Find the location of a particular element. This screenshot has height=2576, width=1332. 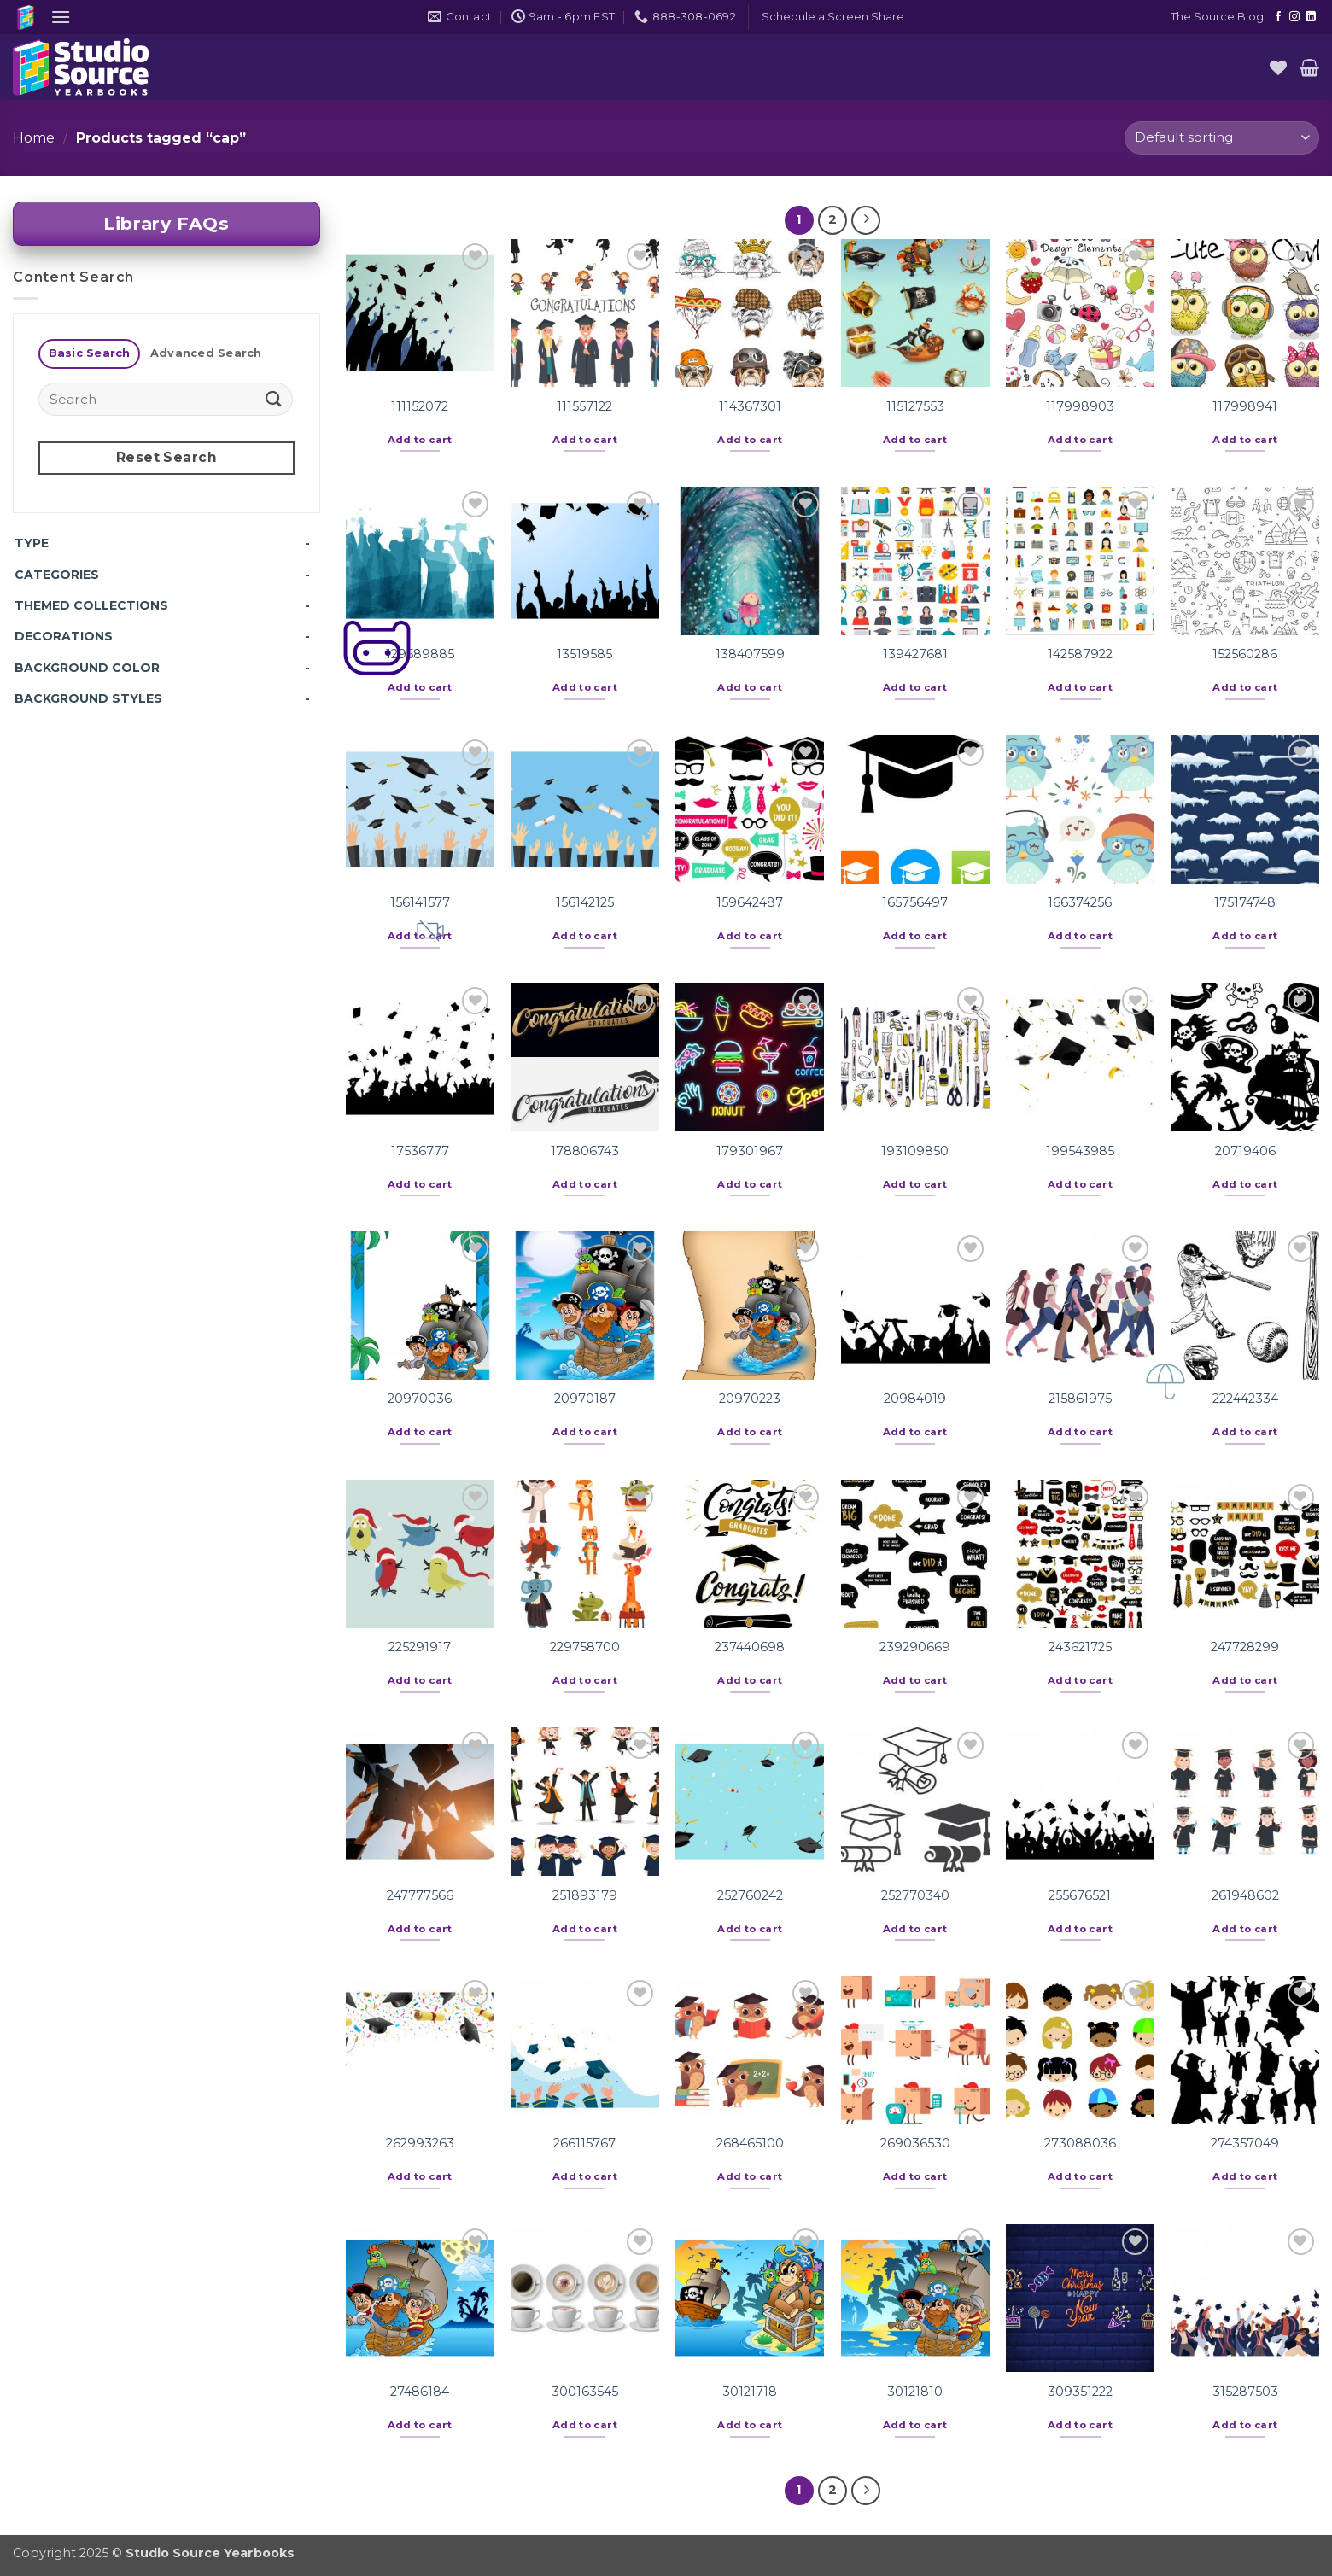

finn the human character icon from adventure time is located at coordinates (377, 646).